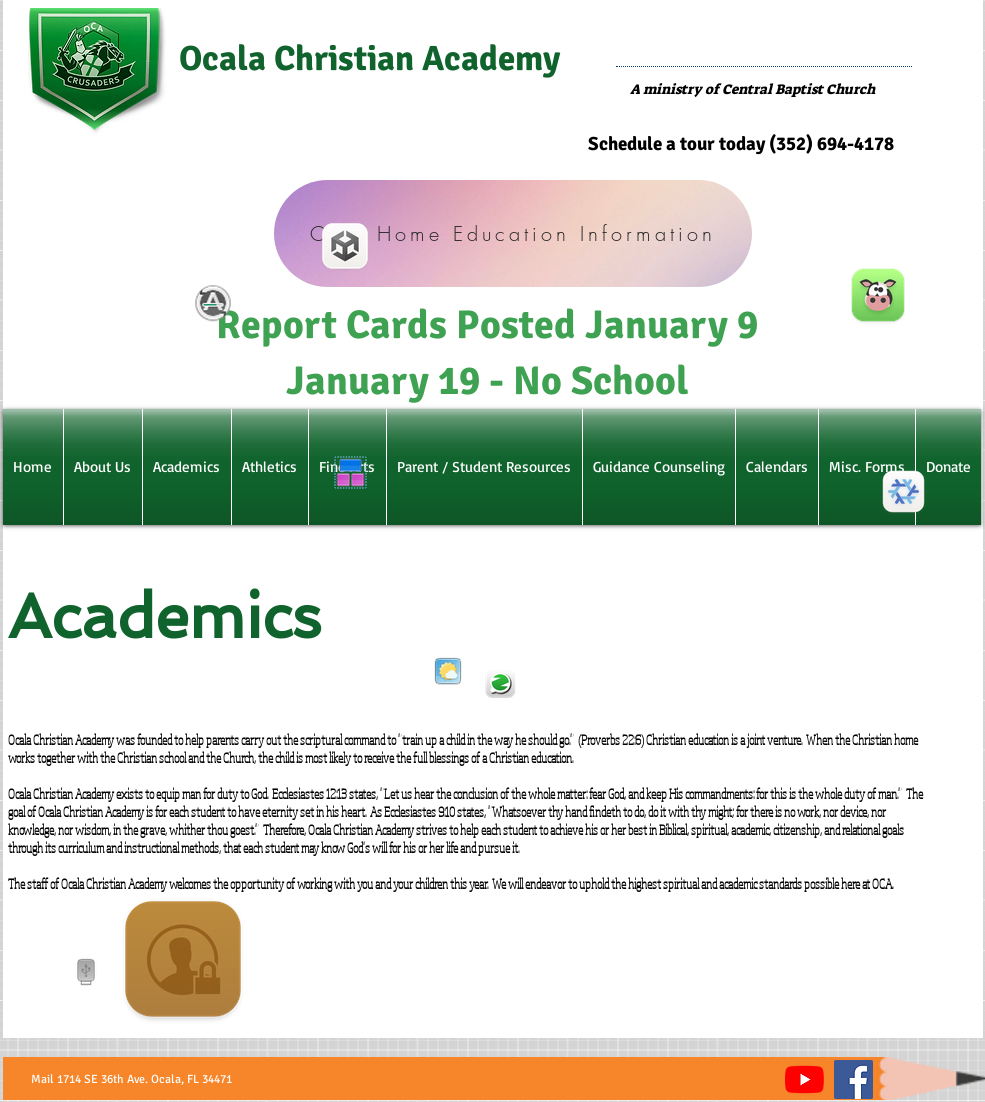 This screenshot has height=1102, width=985. Describe the element at coordinates (448, 671) in the screenshot. I see `open the weather app` at that location.